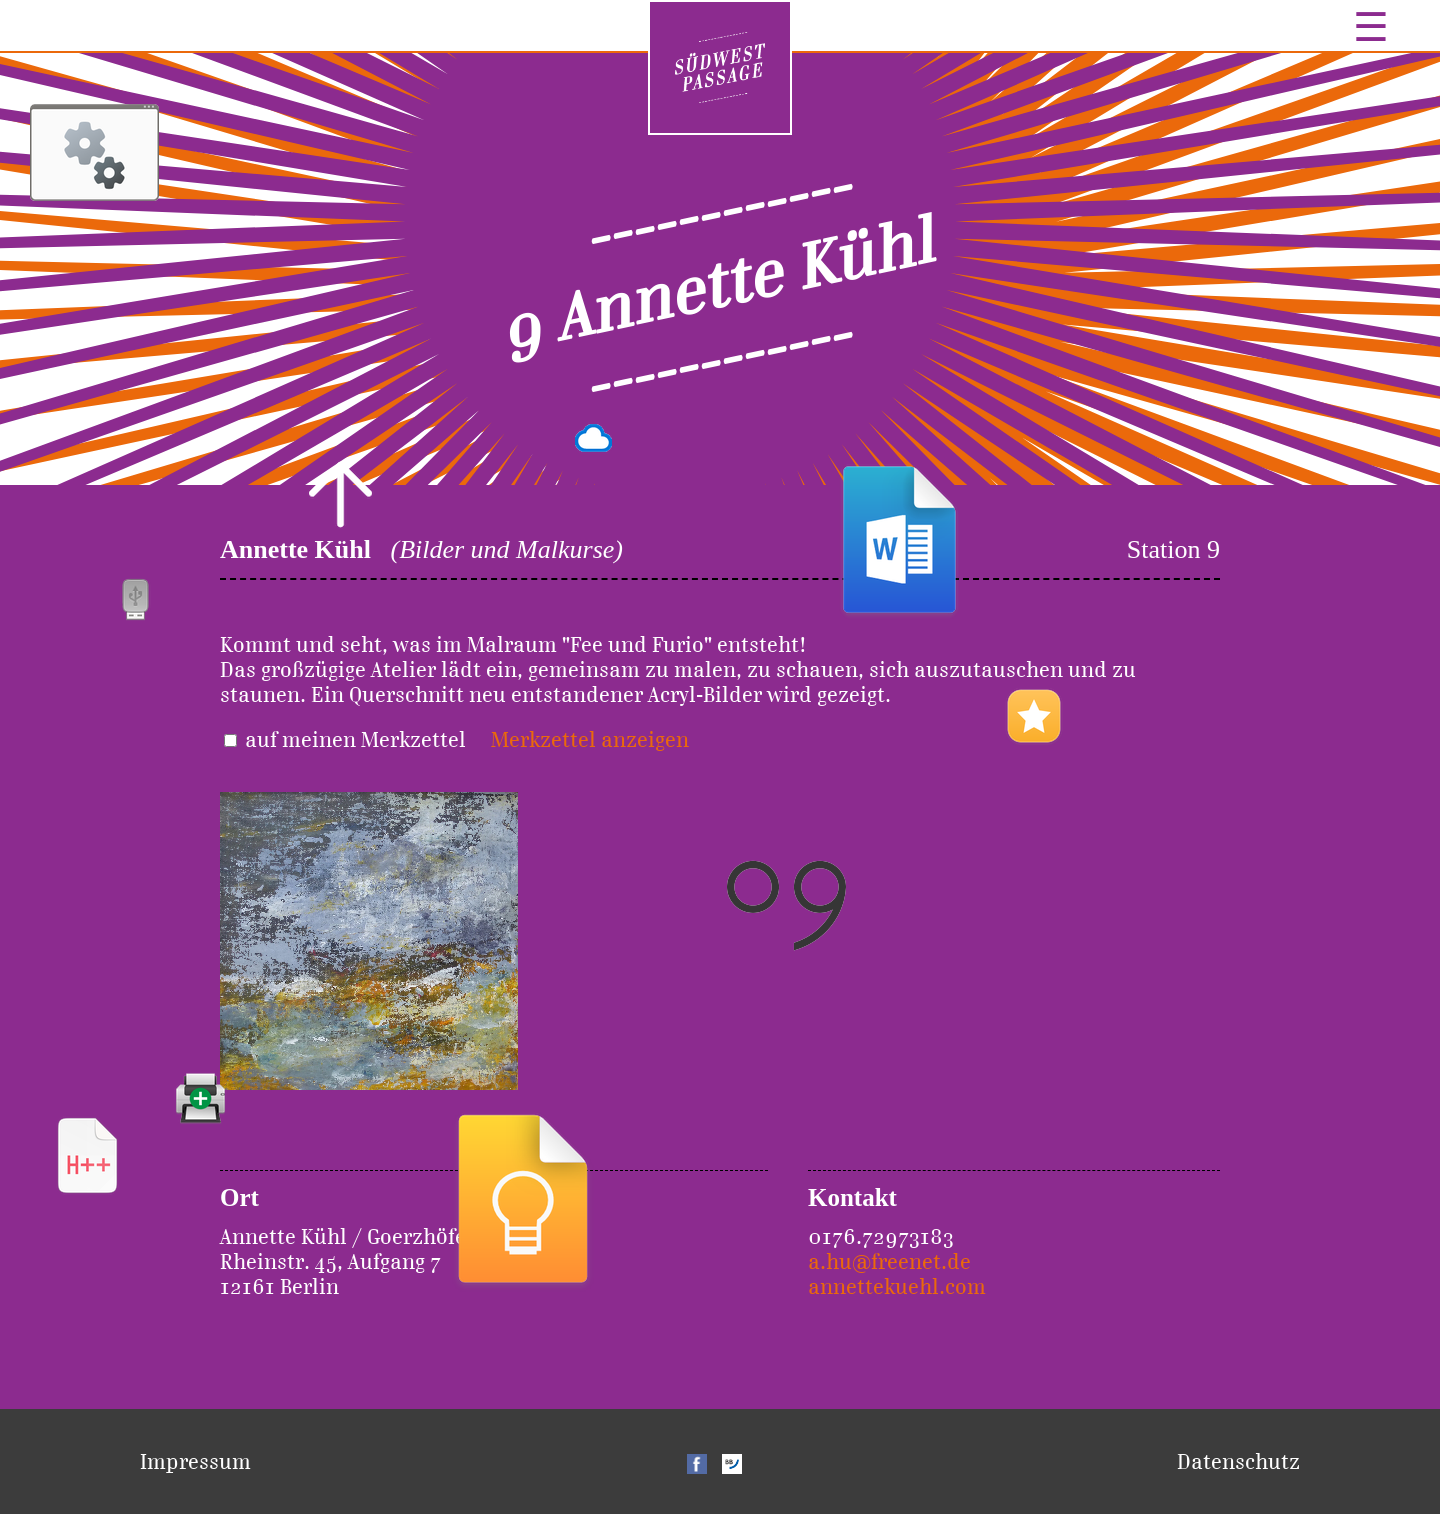 The width and height of the screenshot is (1440, 1514). Describe the element at coordinates (786, 905) in the screenshot. I see `indicates punctuation input mode is active in fcitx` at that location.